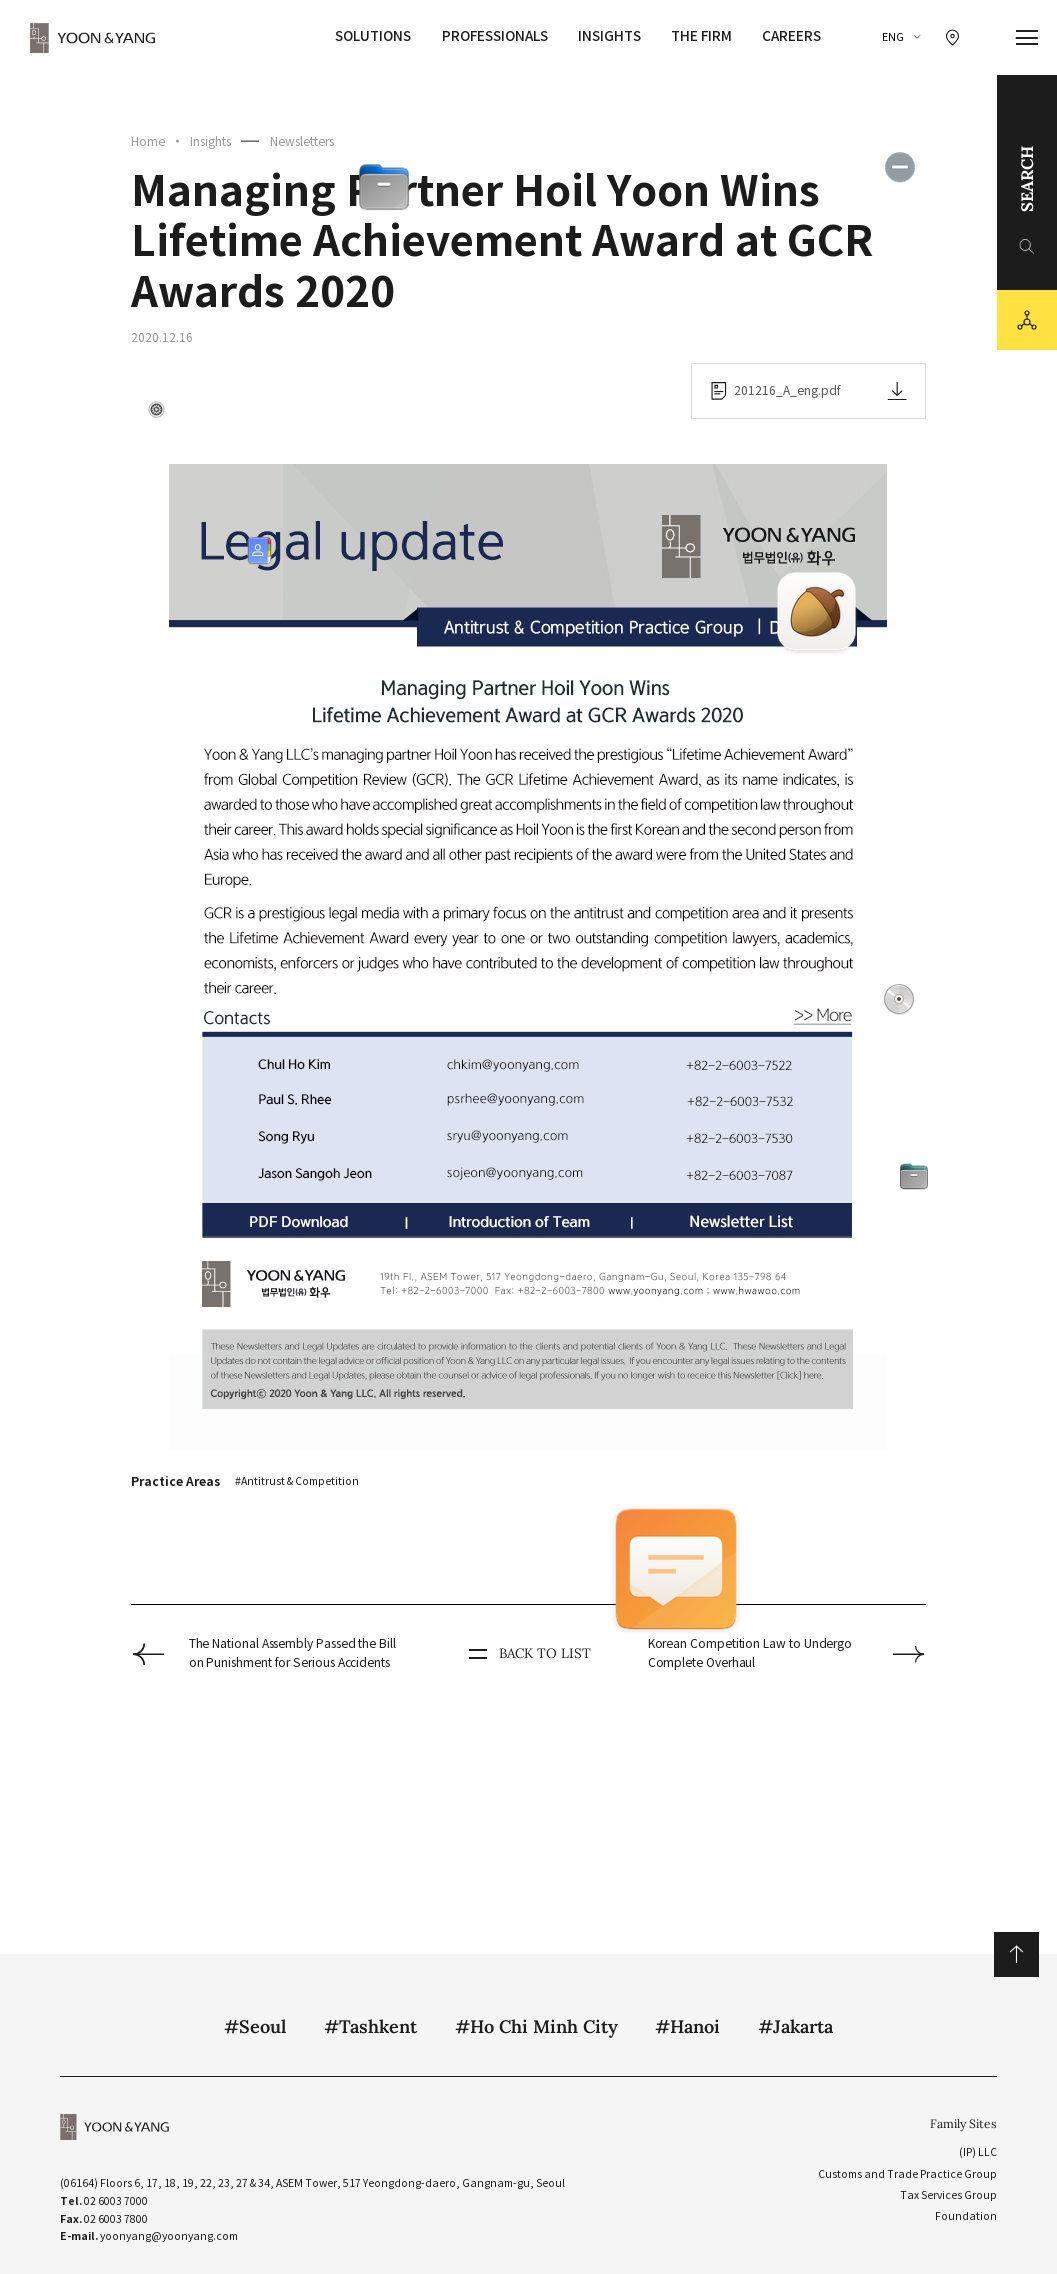 Image resolution: width=1057 pixels, height=2274 pixels. I want to click on open nutstore cloud storage app, so click(816, 611).